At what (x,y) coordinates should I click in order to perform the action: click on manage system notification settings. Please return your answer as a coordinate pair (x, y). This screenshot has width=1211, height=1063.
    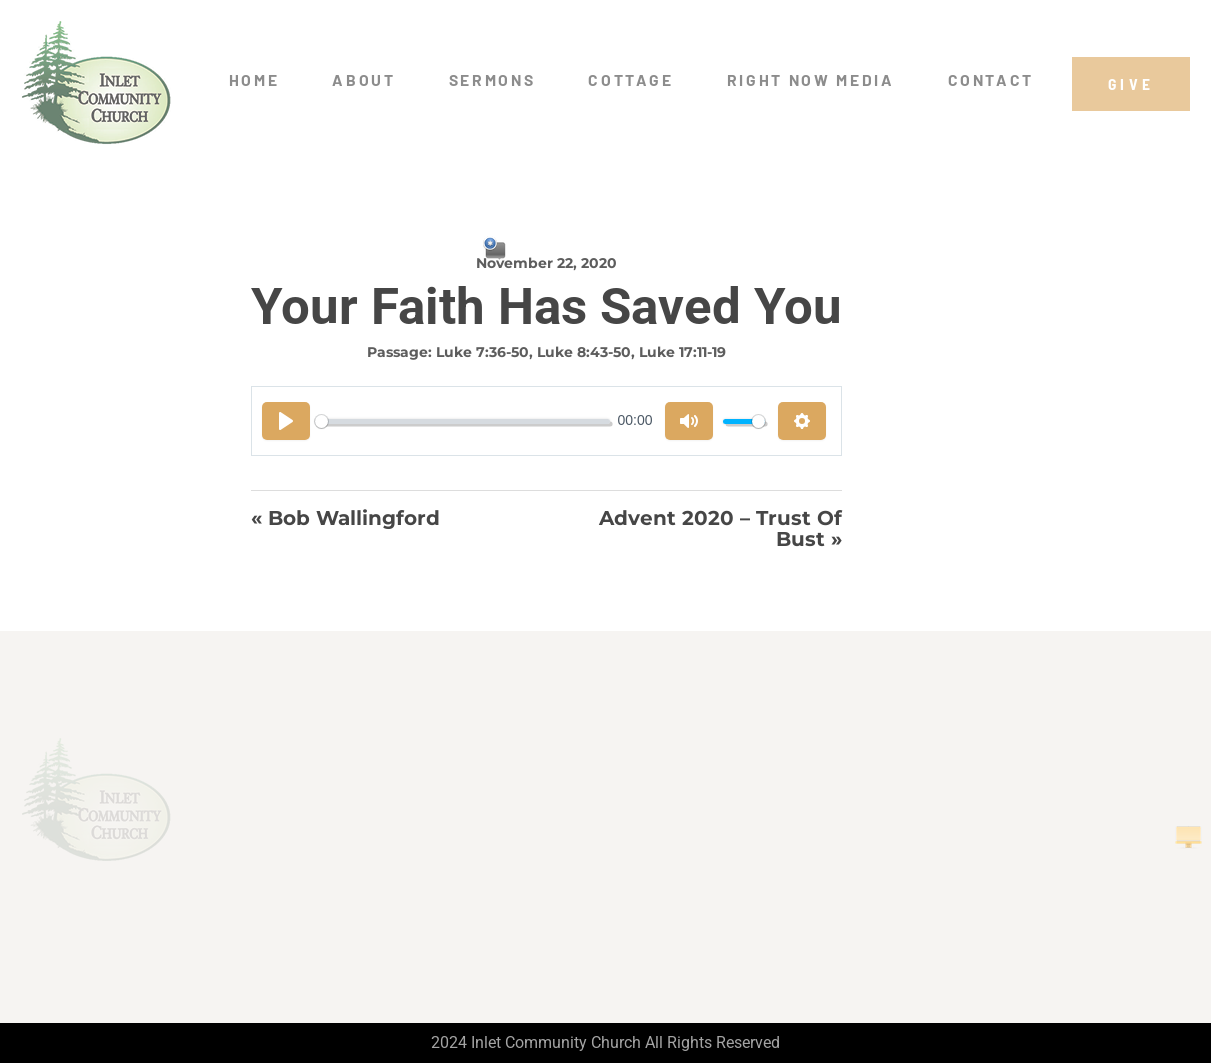
    Looking at the image, I should click on (494, 247).